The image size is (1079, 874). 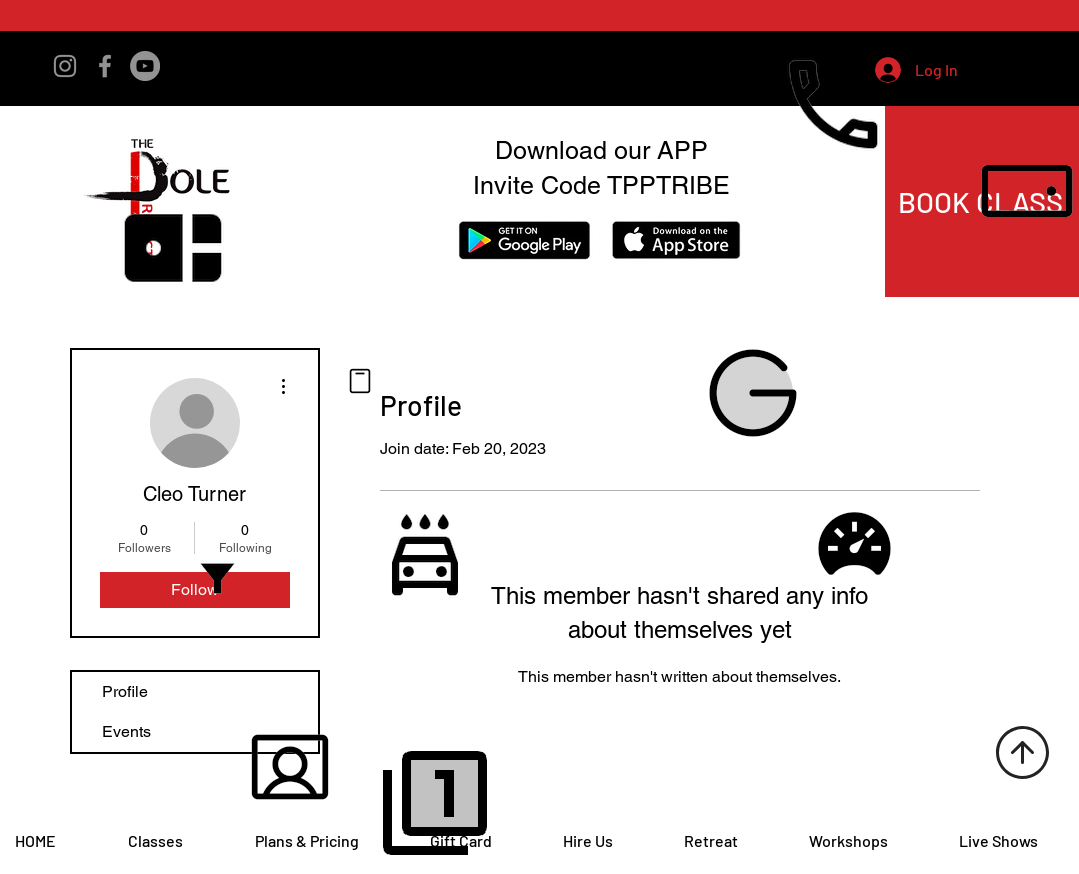 What do you see at coordinates (1027, 191) in the screenshot?
I see `access storage or drive settings` at bounding box center [1027, 191].